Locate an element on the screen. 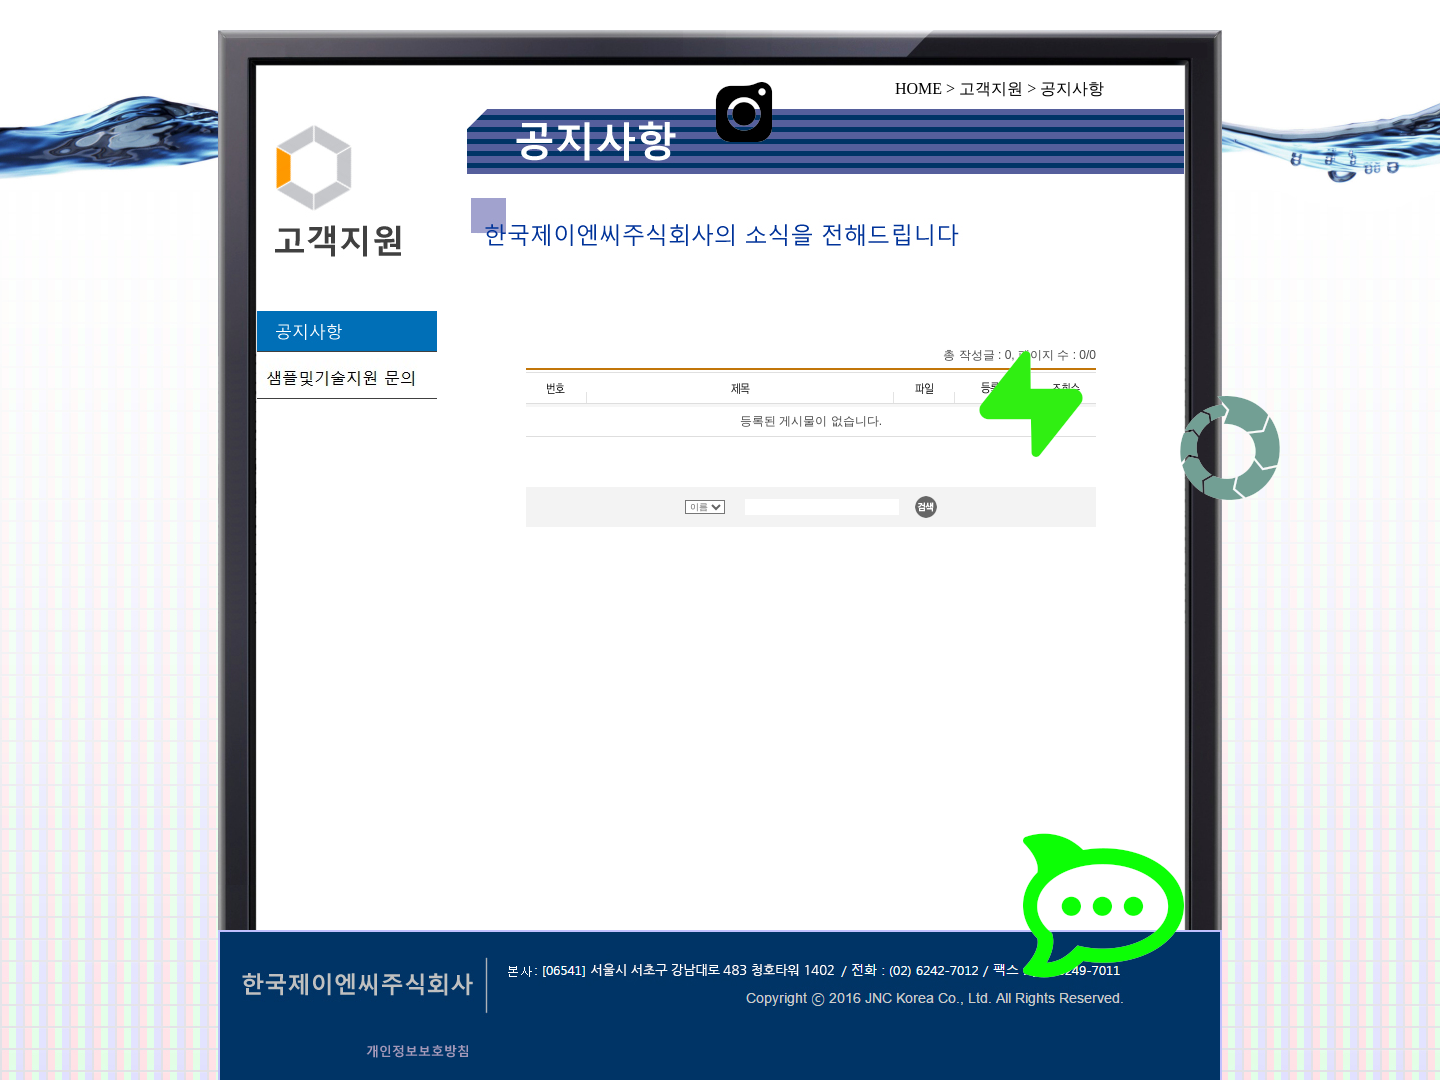  open Rocket.Chat application is located at coordinates (1103, 905).